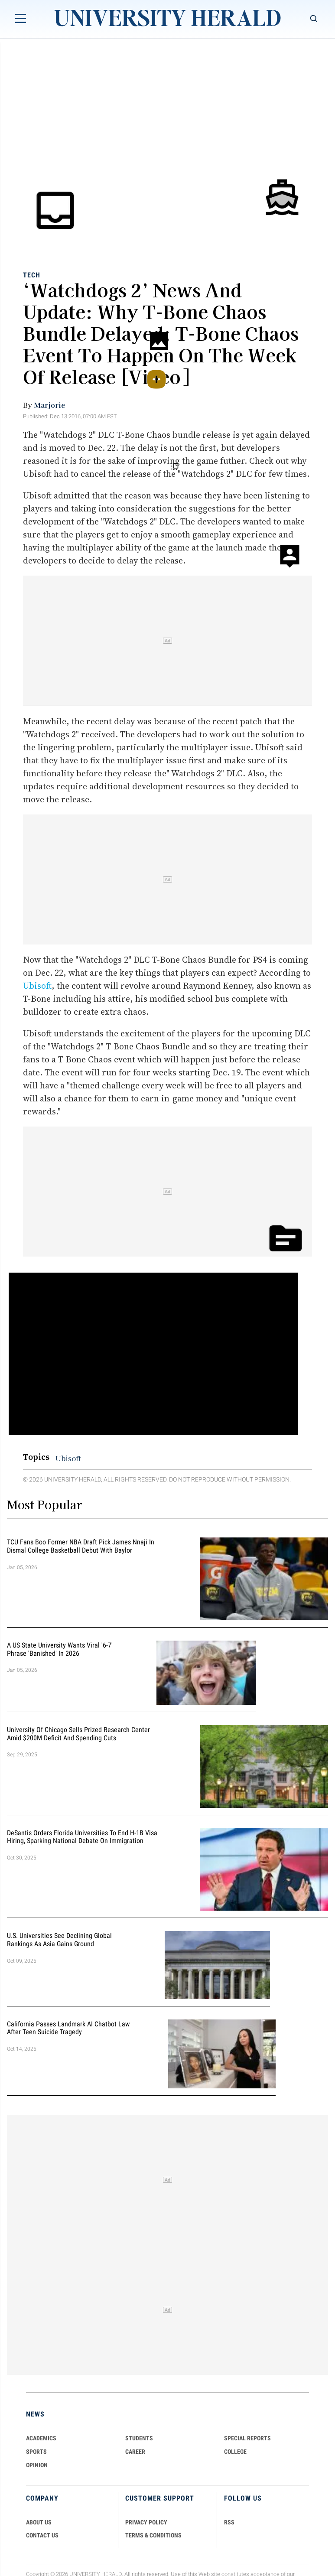 The height and width of the screenshot is (2576, 335). Describe the element at coordinates (289, 556) in the screenshot. I see `view a person's location on the map` at that location.